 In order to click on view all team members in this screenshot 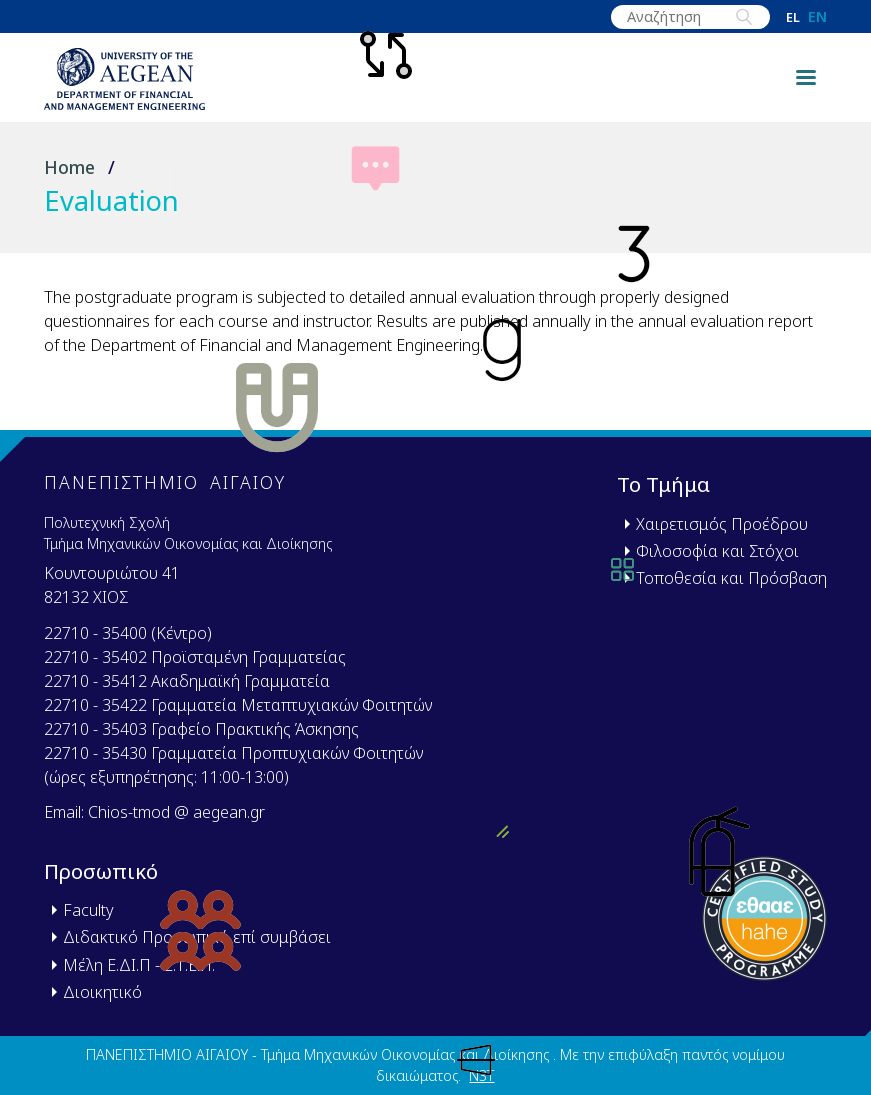, I will do `click(200, 930)`.